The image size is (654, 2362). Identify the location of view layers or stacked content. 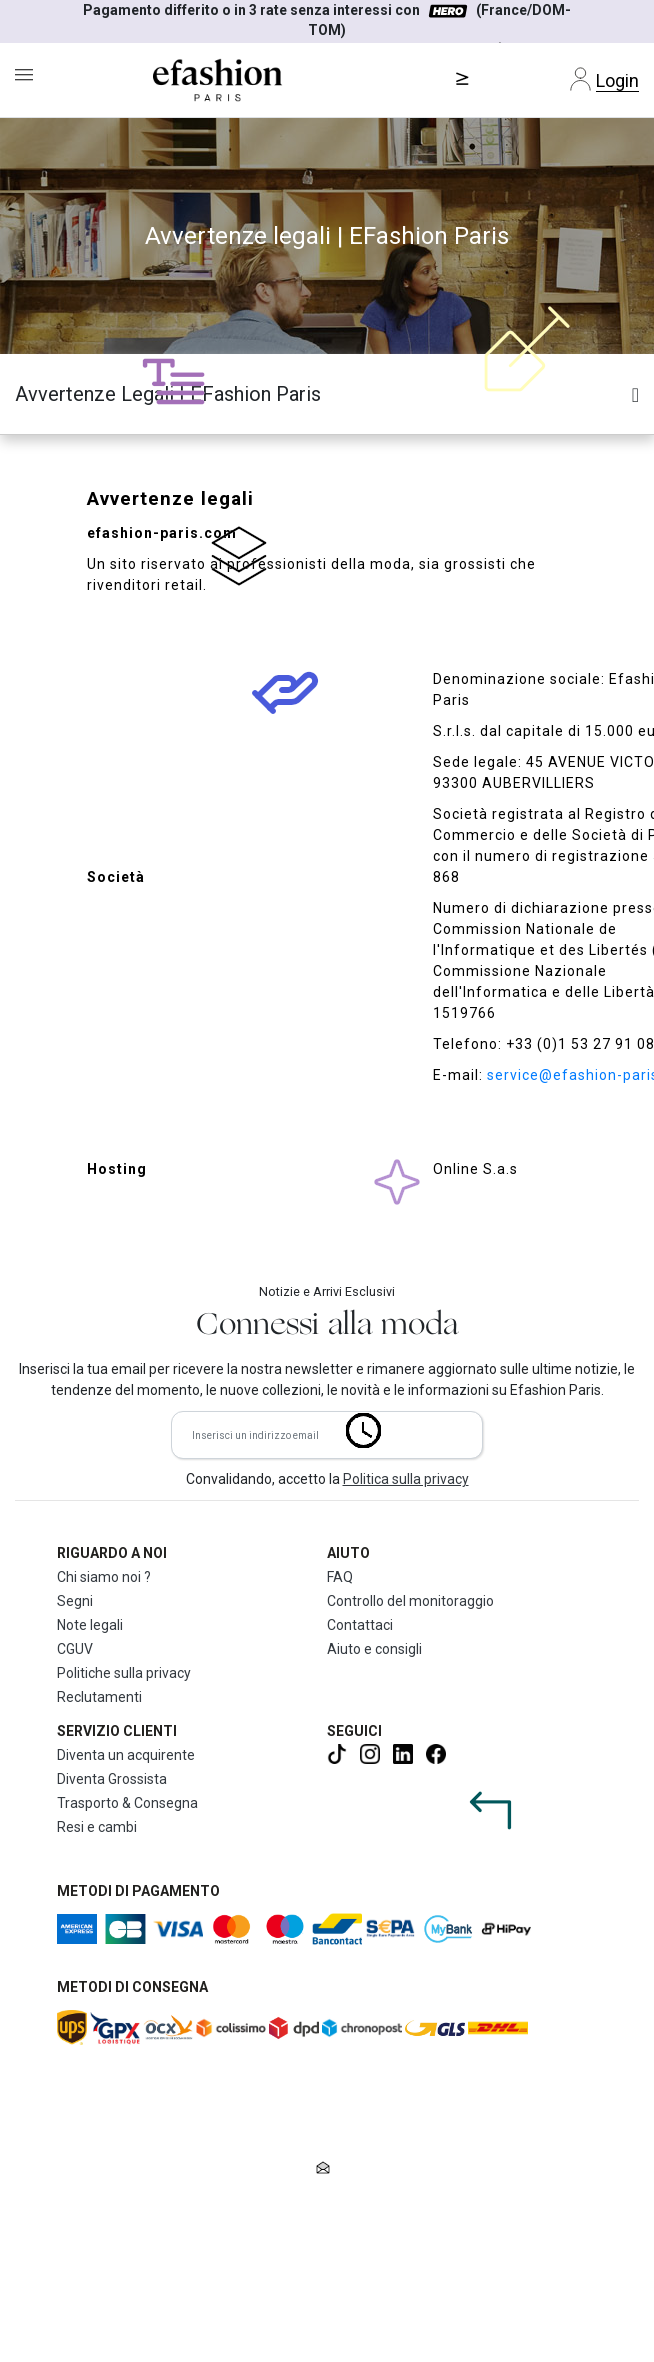
(239, 556).